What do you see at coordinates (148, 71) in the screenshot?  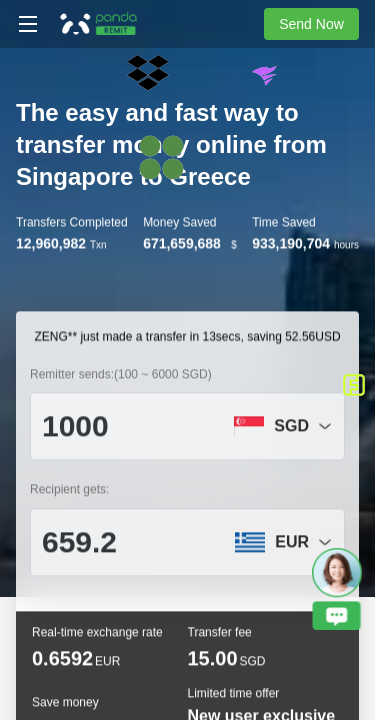 I see `open Dropbox cloud storage` at bounding box center [148, 71].